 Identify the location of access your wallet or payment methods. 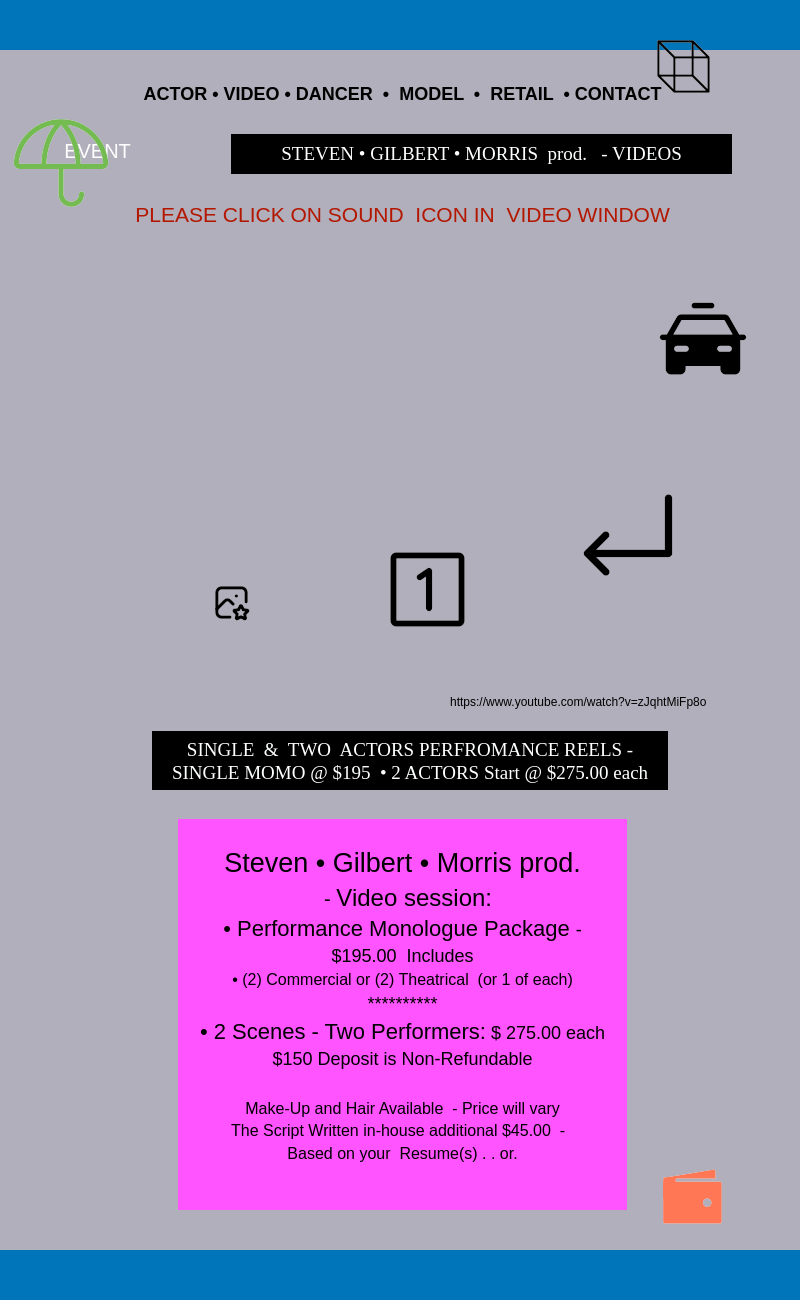
(692, 1198).